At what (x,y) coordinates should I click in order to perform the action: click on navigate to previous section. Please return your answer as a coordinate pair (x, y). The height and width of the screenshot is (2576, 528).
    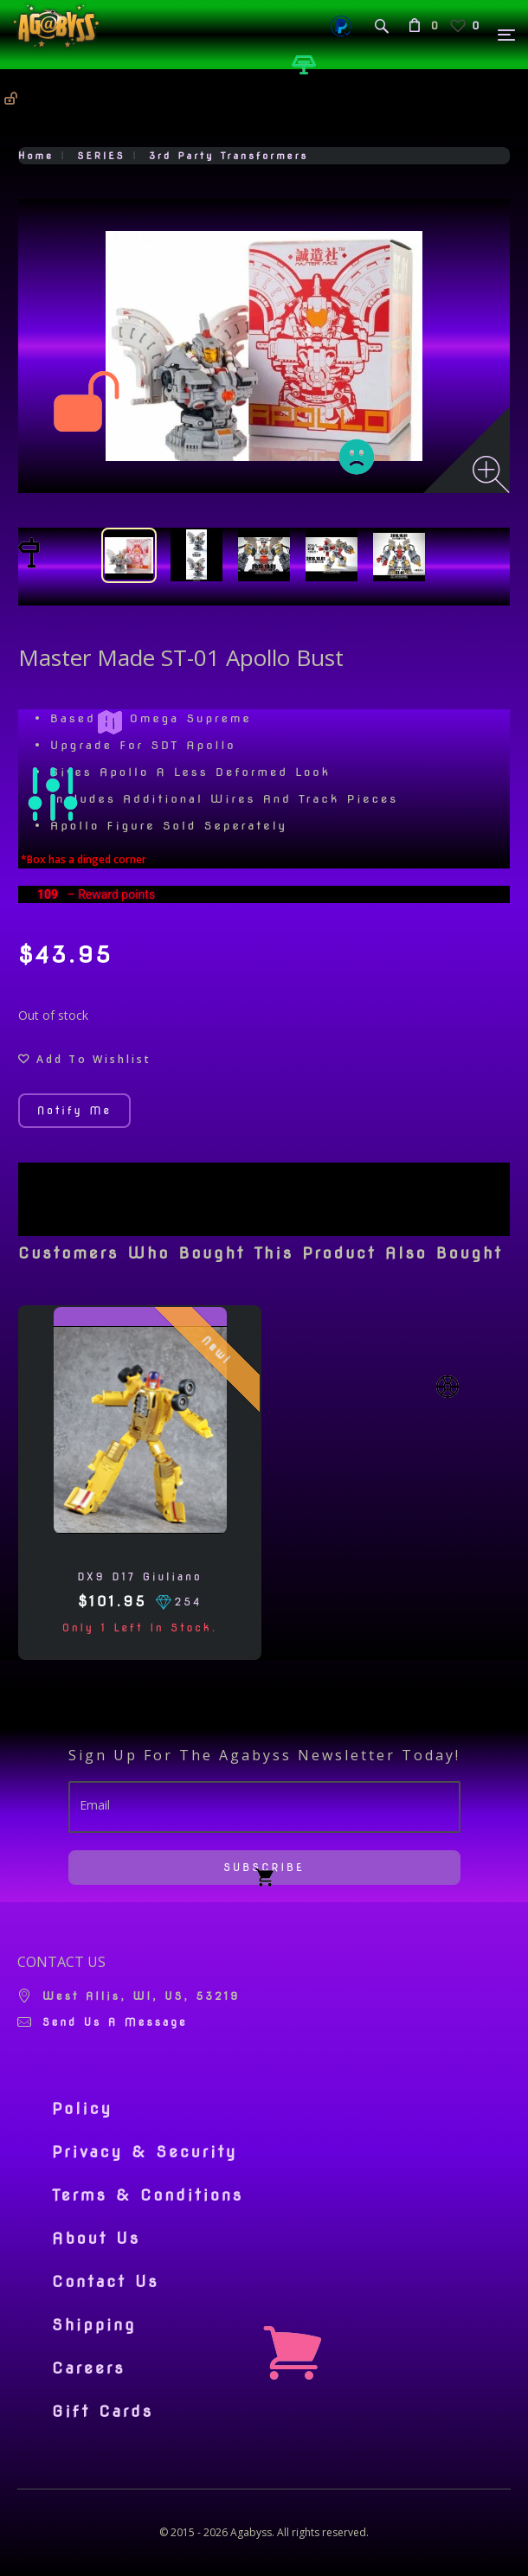
    Looking at the image, I should click on (29, 553).